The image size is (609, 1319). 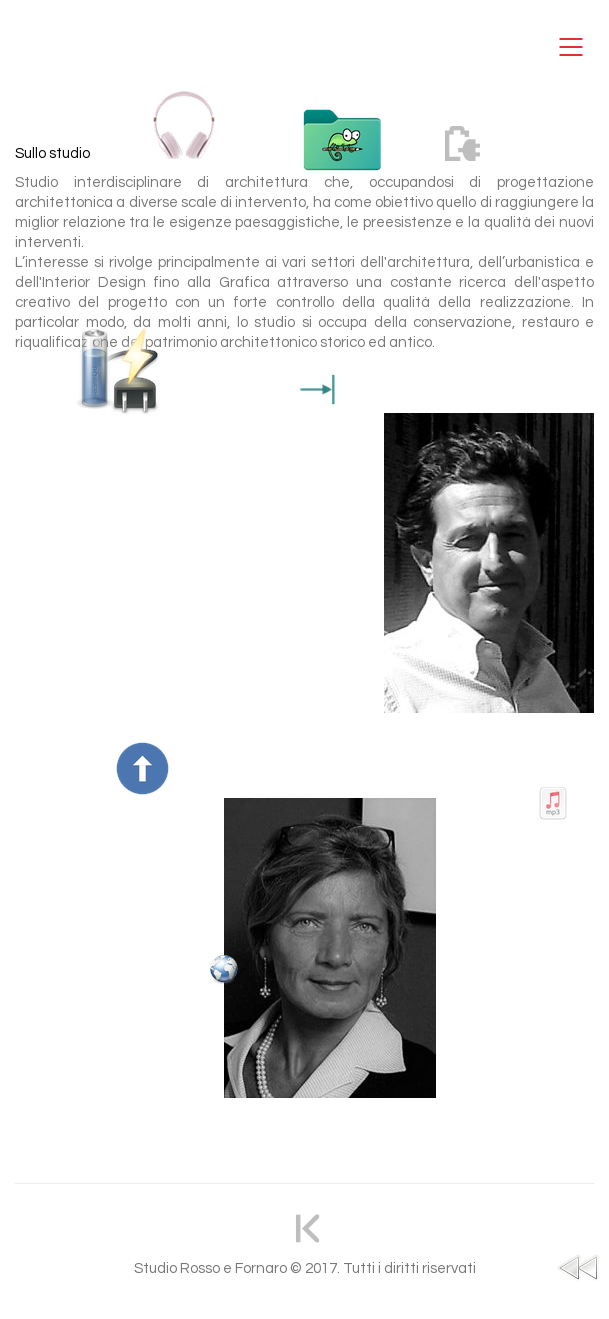 What do you see at coordinates (115, 369) in the screenshot?
I see `indicates battery is charging with good charge level` at bounding box center [115, 369].